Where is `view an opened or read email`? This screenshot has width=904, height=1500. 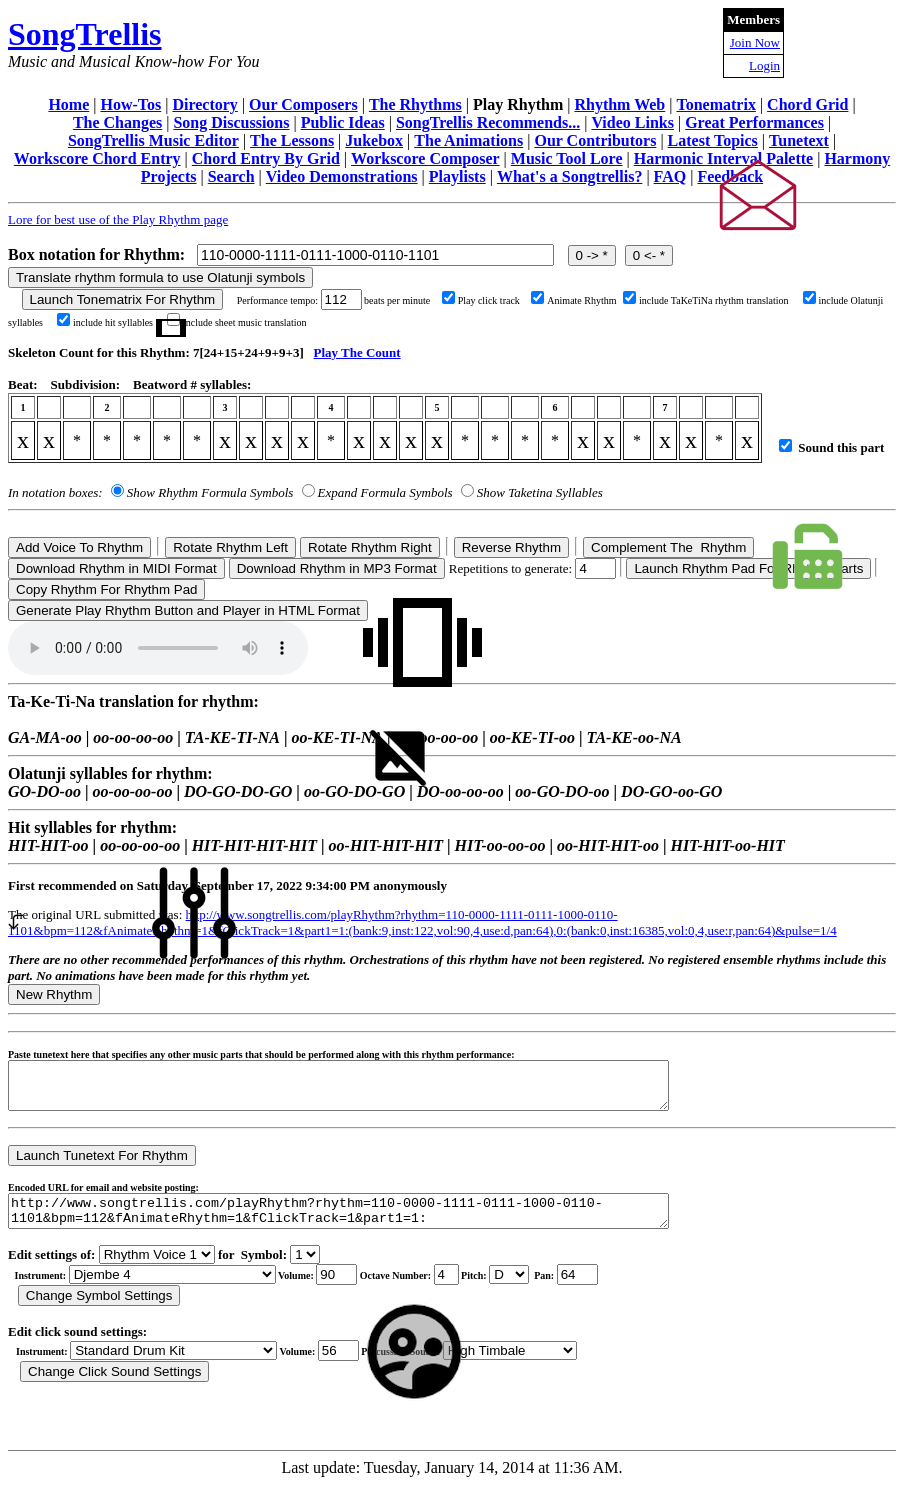 view an opened or read email is located at coordinates (758, 198).